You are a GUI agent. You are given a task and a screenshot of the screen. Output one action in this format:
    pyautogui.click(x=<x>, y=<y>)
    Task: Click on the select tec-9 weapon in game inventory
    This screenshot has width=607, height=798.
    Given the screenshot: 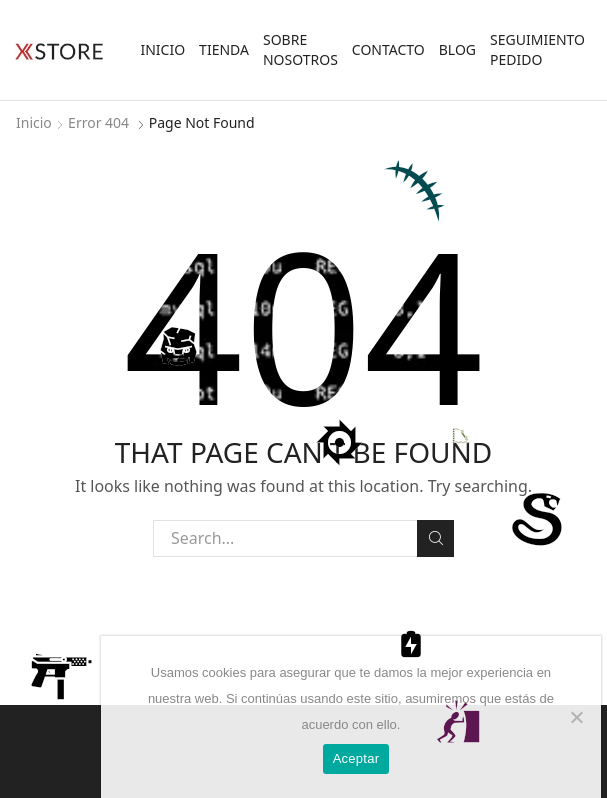 What is the action you would take?
    pyautogui.click(x=61, y=676)
    